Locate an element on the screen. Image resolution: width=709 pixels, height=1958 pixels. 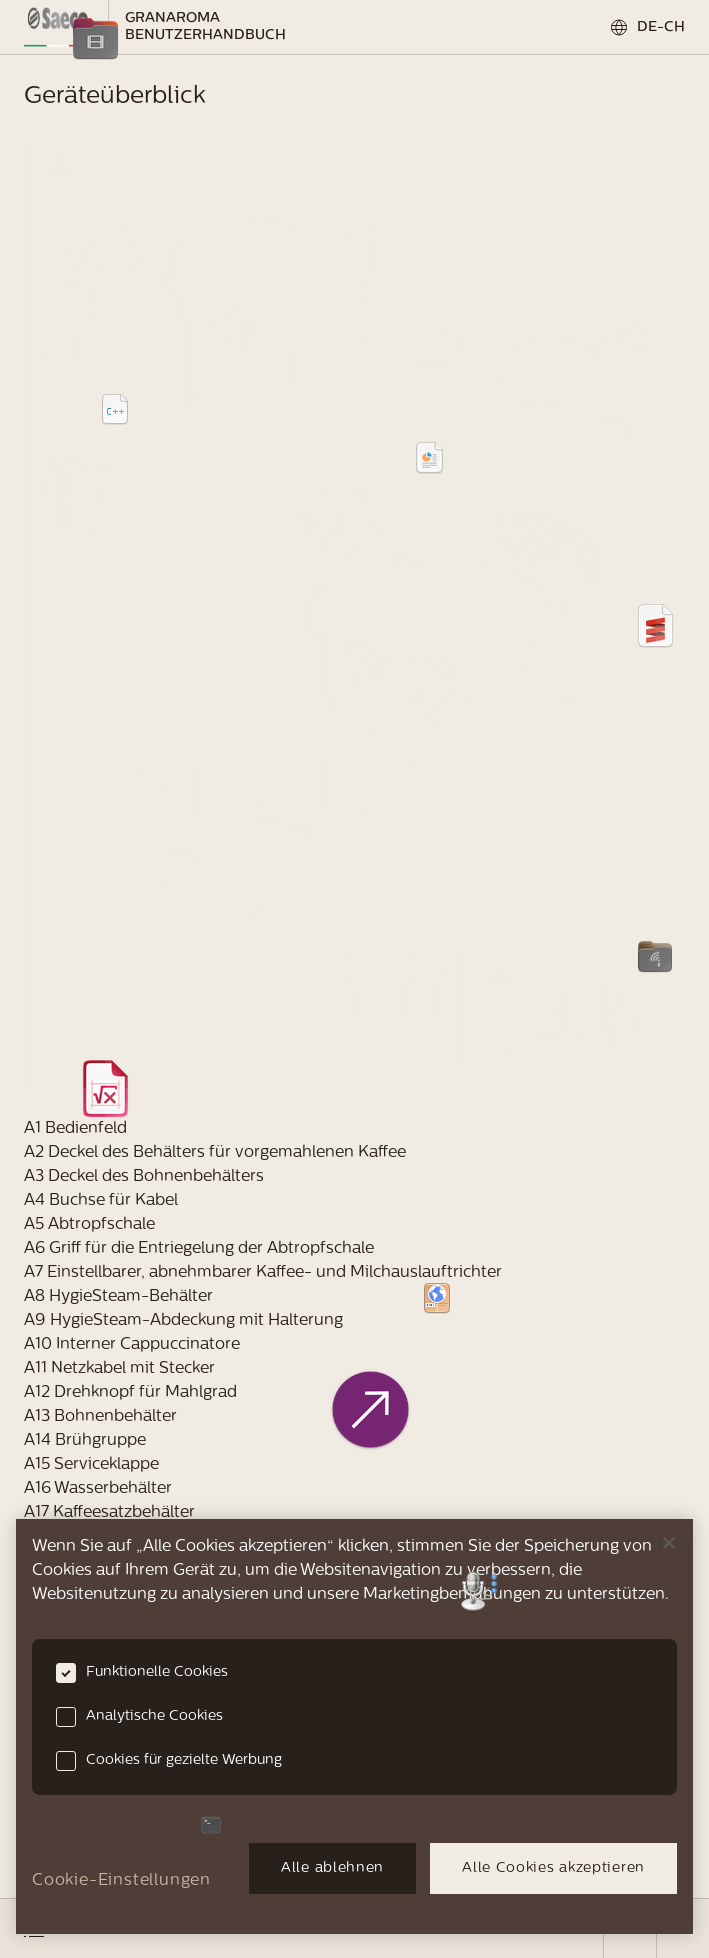
open a presentation file is located at coordinates (429, 457).